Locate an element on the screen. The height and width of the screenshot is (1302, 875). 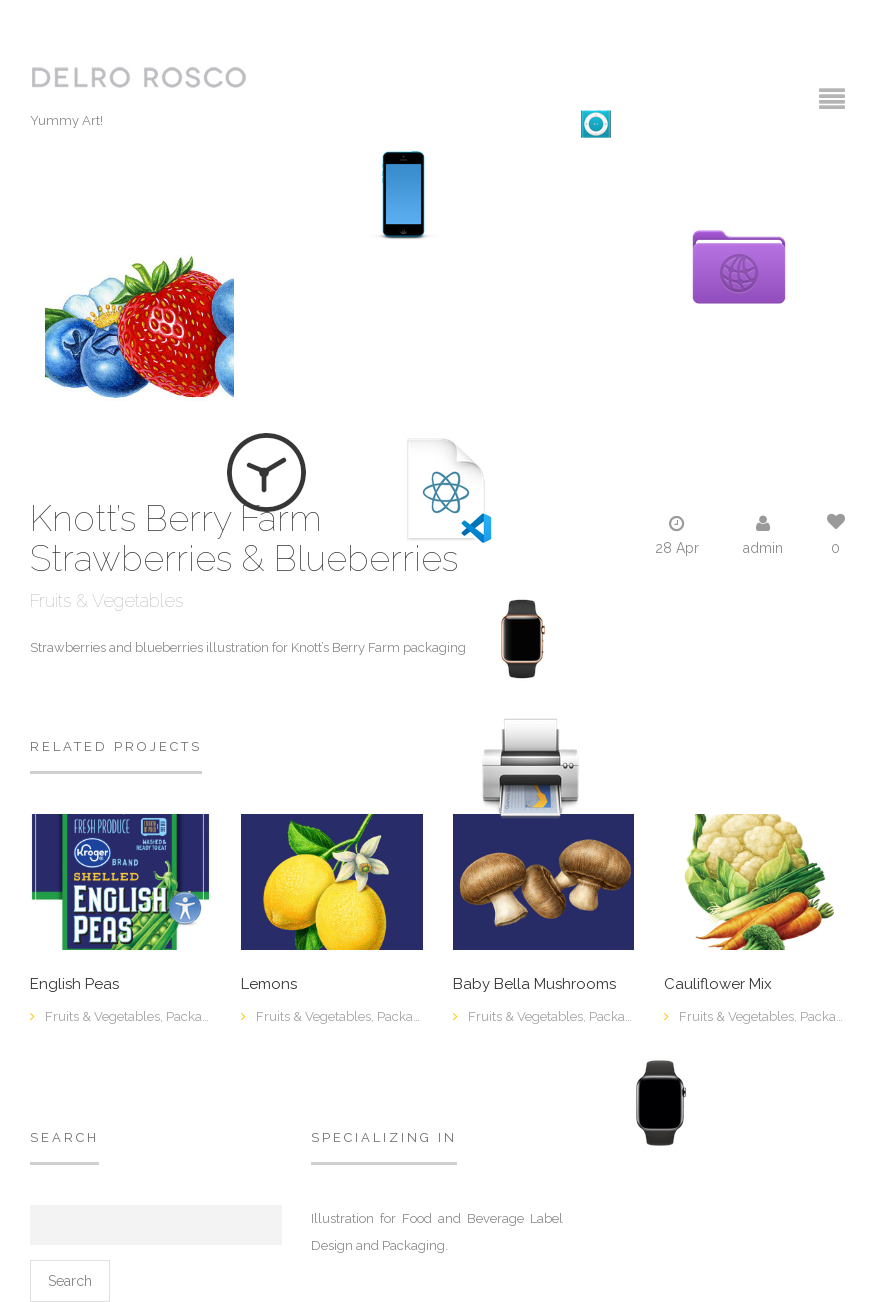
apple watch device icon is located at coordinates (522, 639).